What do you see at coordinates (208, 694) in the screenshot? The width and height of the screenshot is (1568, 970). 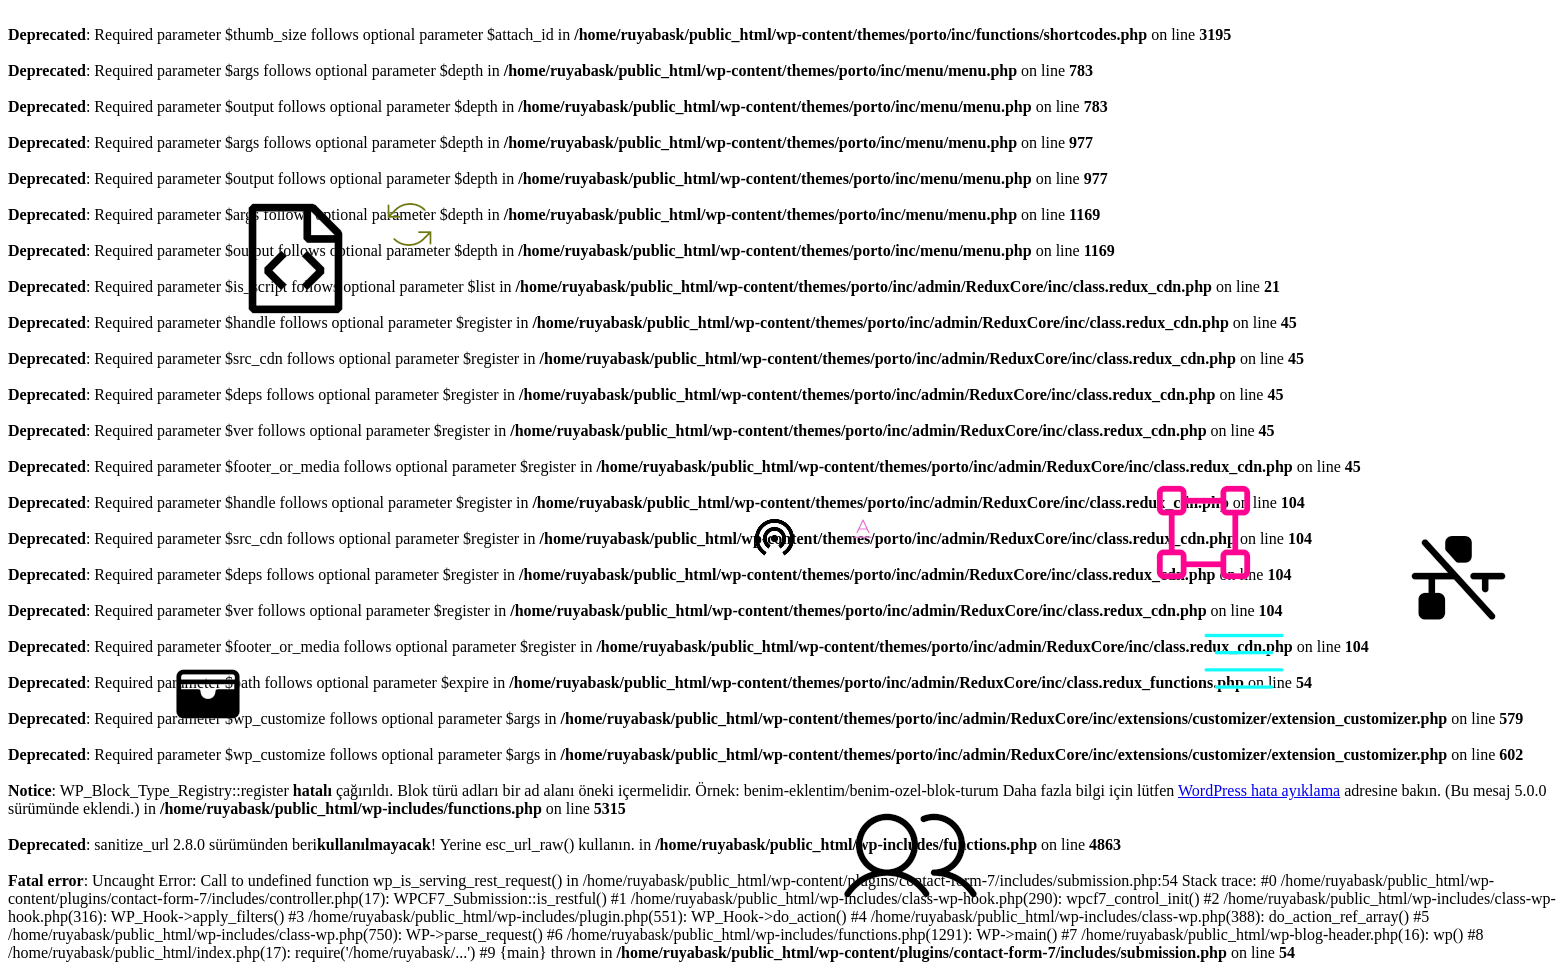 I see `access your wallet or saved payment methods` at bounding box center [208, 694].